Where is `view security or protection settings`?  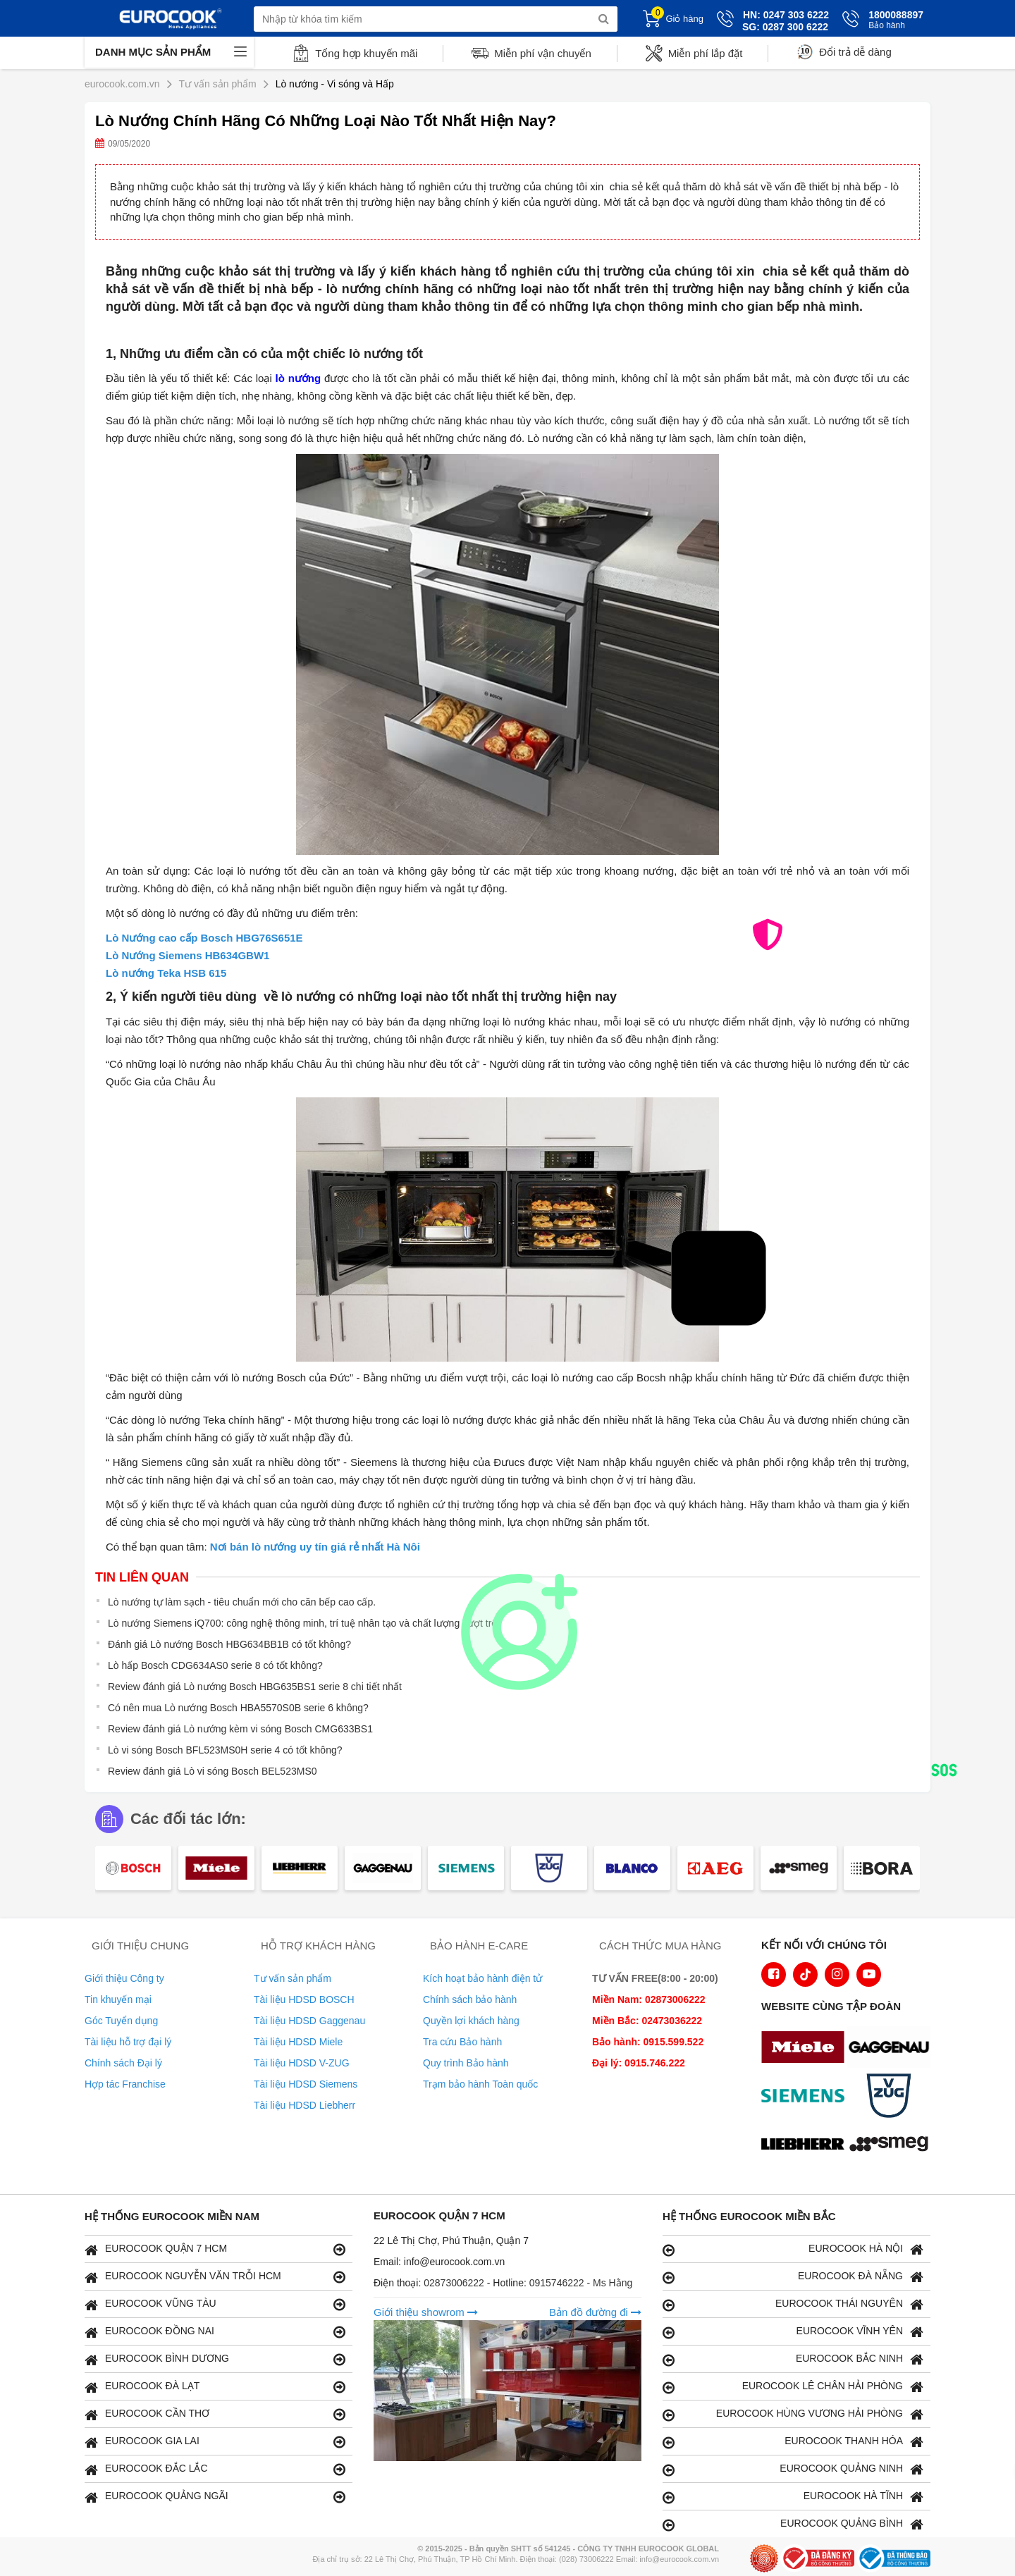
view security or protection settings is located at coordinates (768, 935).